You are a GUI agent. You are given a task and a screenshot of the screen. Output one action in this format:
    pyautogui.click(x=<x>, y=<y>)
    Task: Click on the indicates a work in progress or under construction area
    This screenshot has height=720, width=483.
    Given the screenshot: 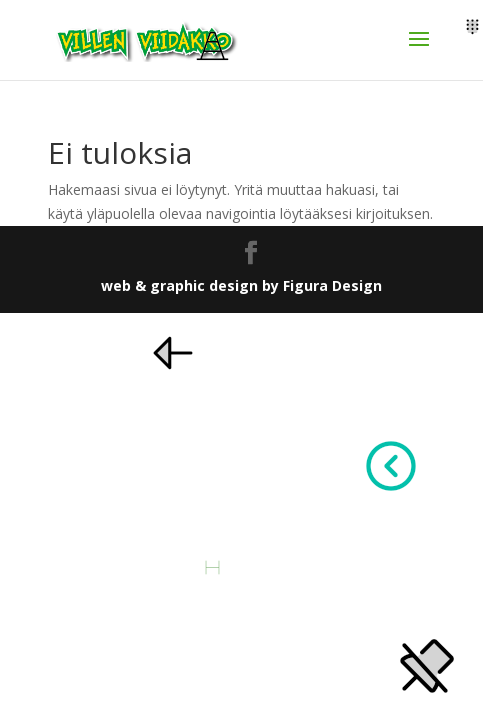 What is the action you would take?
    pyautogui.click(x=212, y=46)
    